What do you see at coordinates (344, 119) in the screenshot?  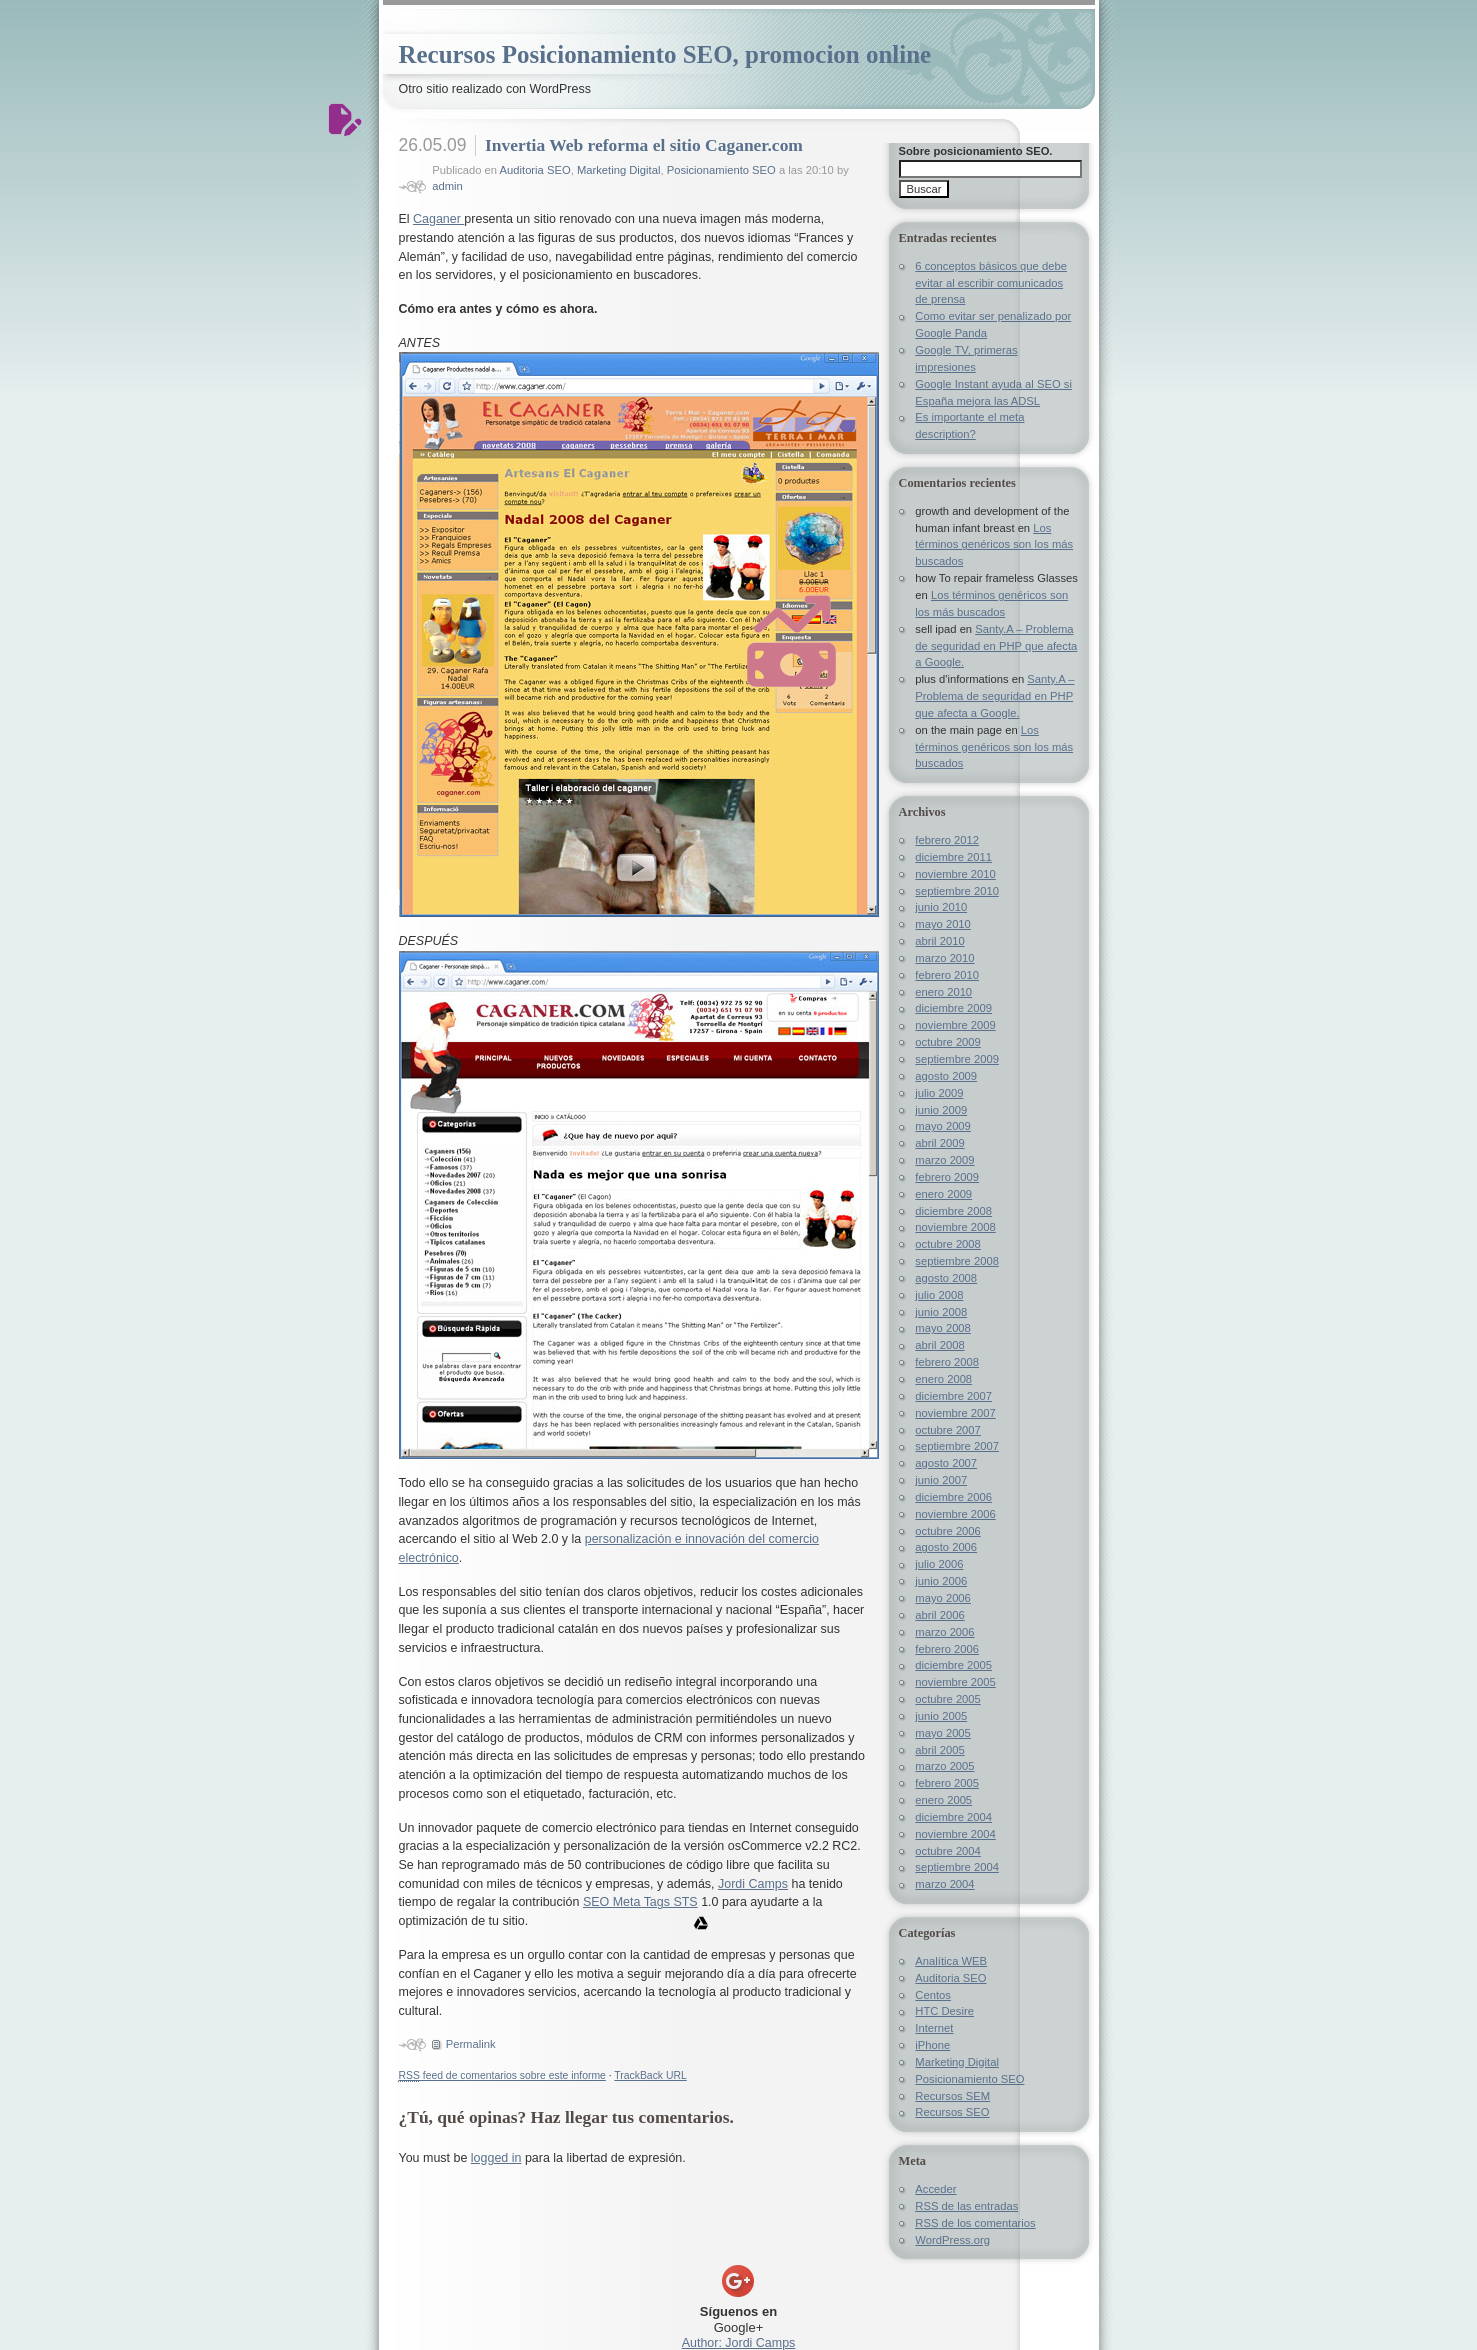 I see `edit this document` at bounding box center [344, 119].